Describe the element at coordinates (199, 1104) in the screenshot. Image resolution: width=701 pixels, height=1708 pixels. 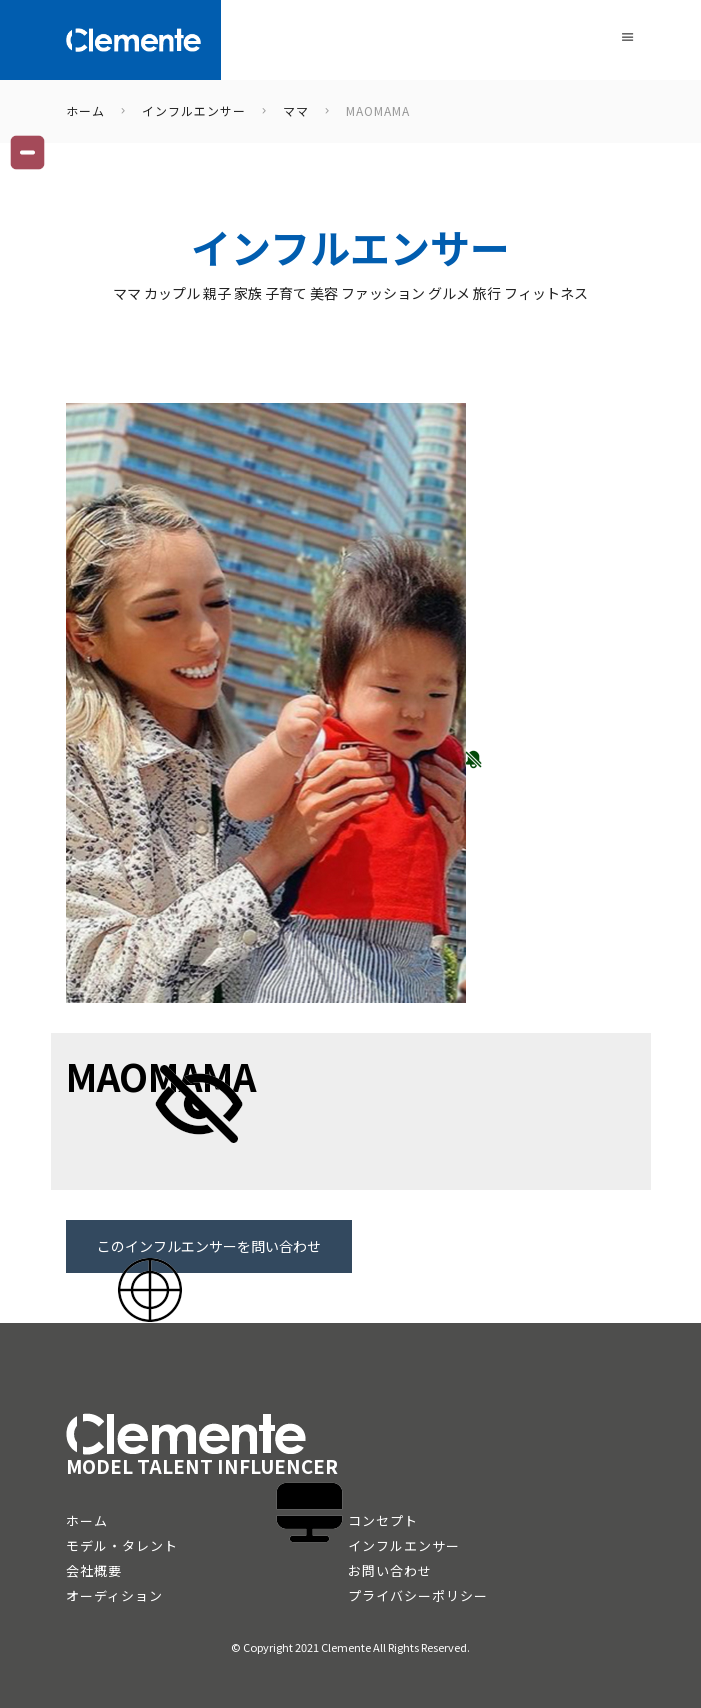
I see `hide password or sensitive content` at that location.